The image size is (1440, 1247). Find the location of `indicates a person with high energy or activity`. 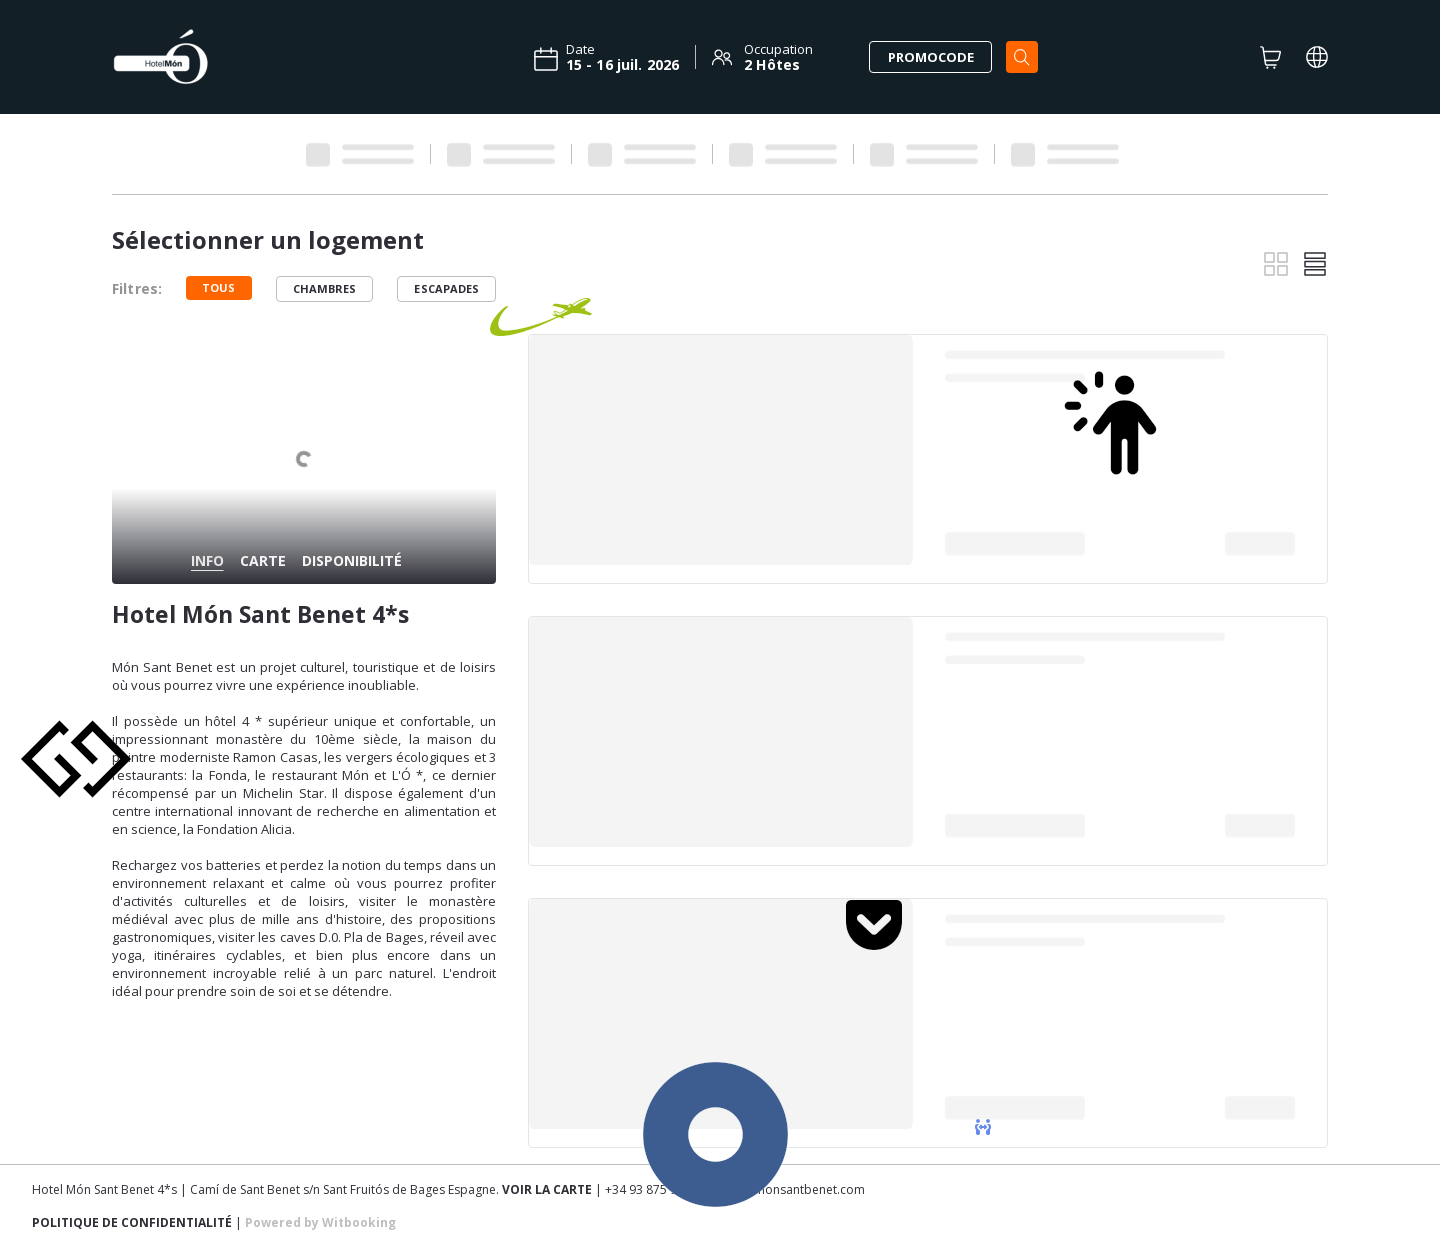

indicates a person with high energy or activity is located at coordinates (1119, 425).